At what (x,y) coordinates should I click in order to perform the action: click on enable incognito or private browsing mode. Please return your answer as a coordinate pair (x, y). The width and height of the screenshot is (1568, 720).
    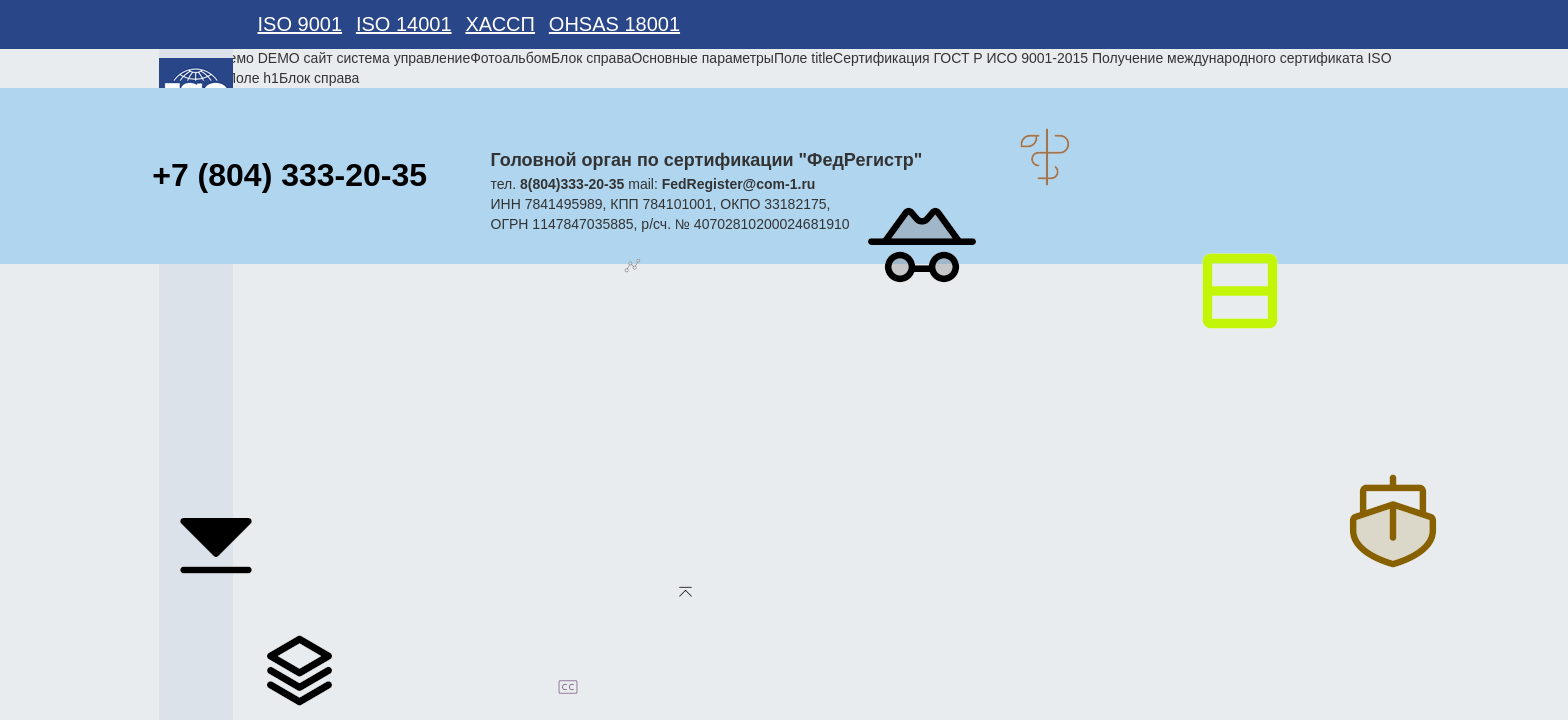
    Looking at the image, I should click on (922, 245).